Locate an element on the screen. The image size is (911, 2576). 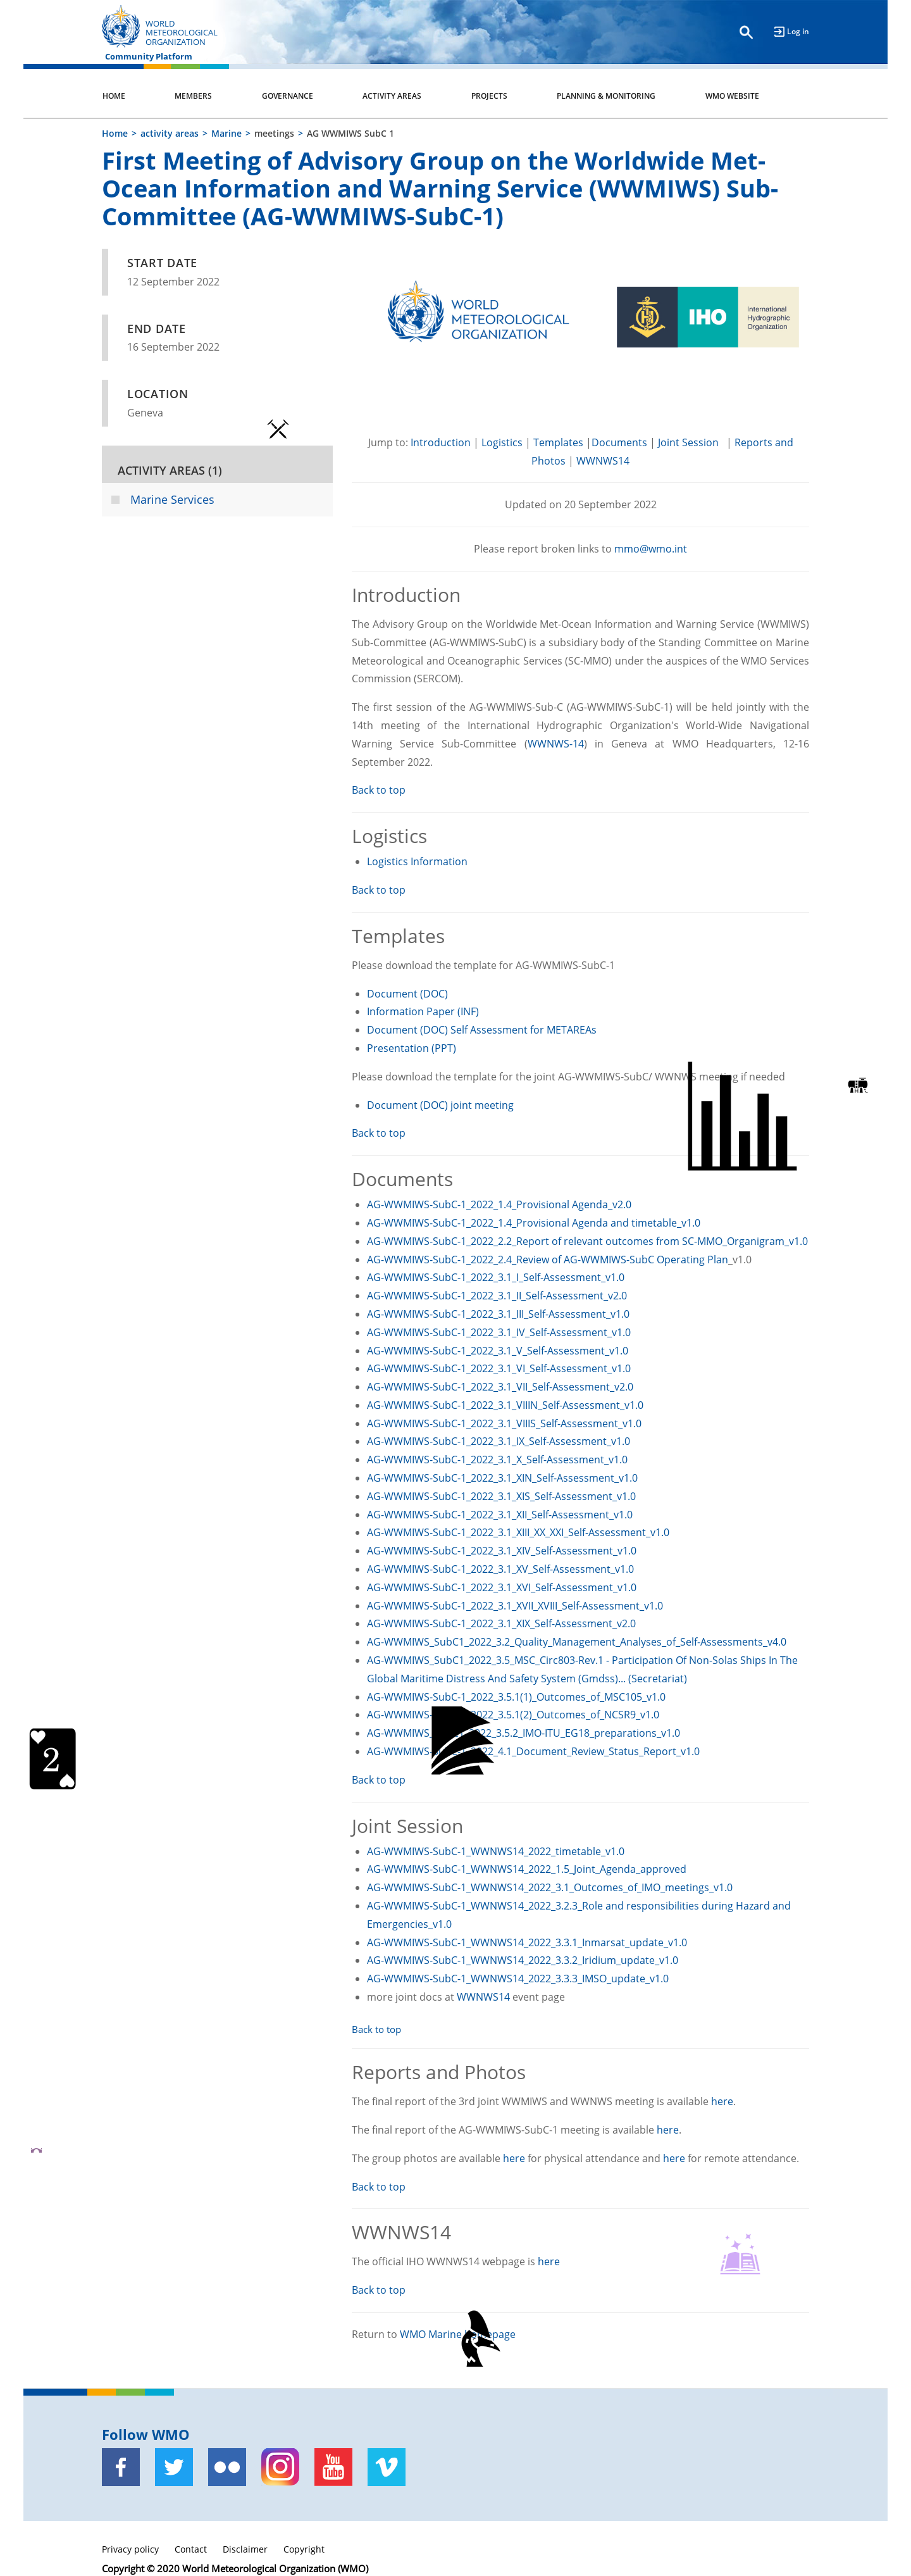
open your spell book or magic abilities is located at coordinates (740, 2254).